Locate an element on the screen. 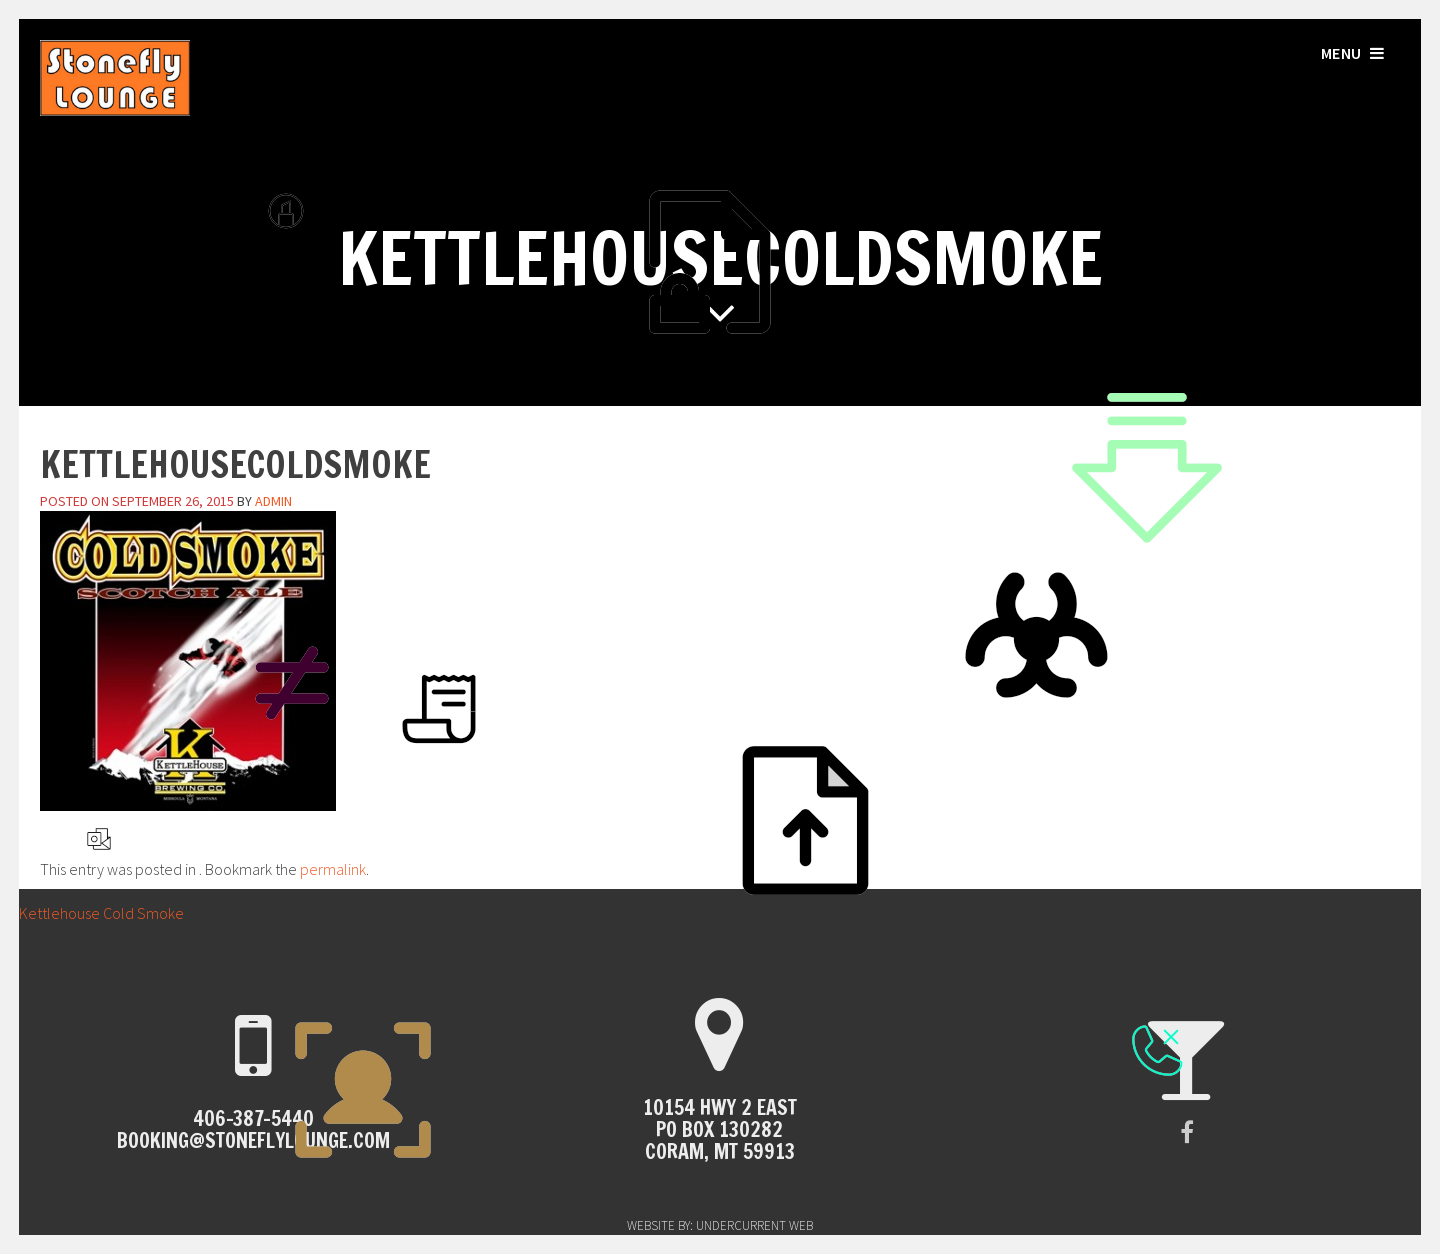 The height and width of the screenshot is (1254, 1440). highlight or mark selected text is located at coordinates (286, 211).